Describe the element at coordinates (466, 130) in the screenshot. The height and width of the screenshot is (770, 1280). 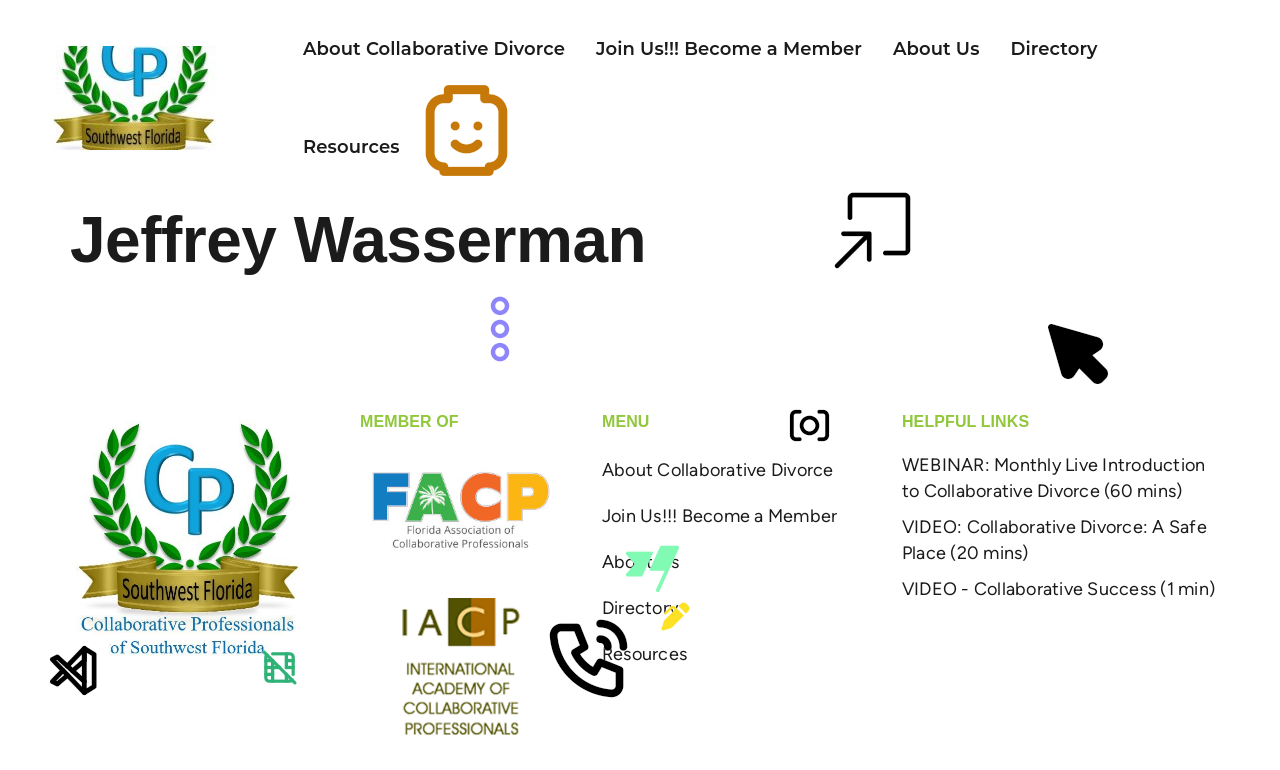
I see `access building blocks or modular components` at that location.